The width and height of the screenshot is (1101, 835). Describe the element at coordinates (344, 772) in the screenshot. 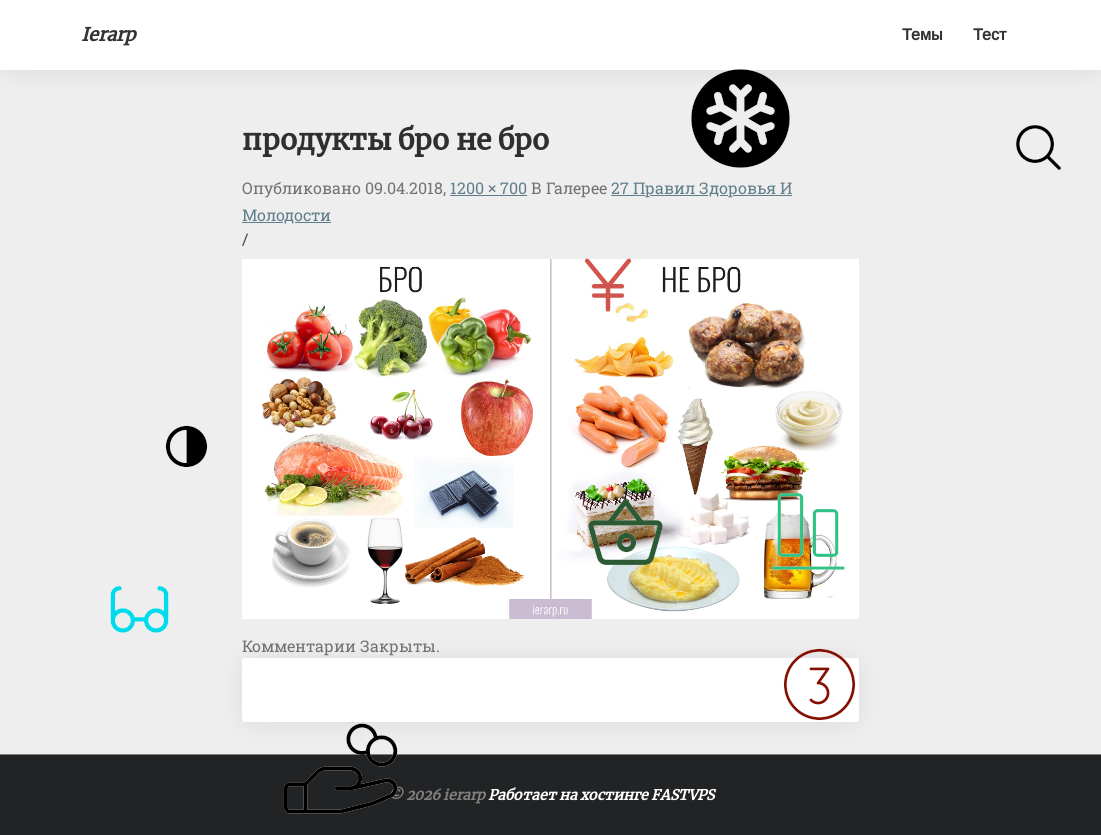

I see `make a payment or donation` at that location.